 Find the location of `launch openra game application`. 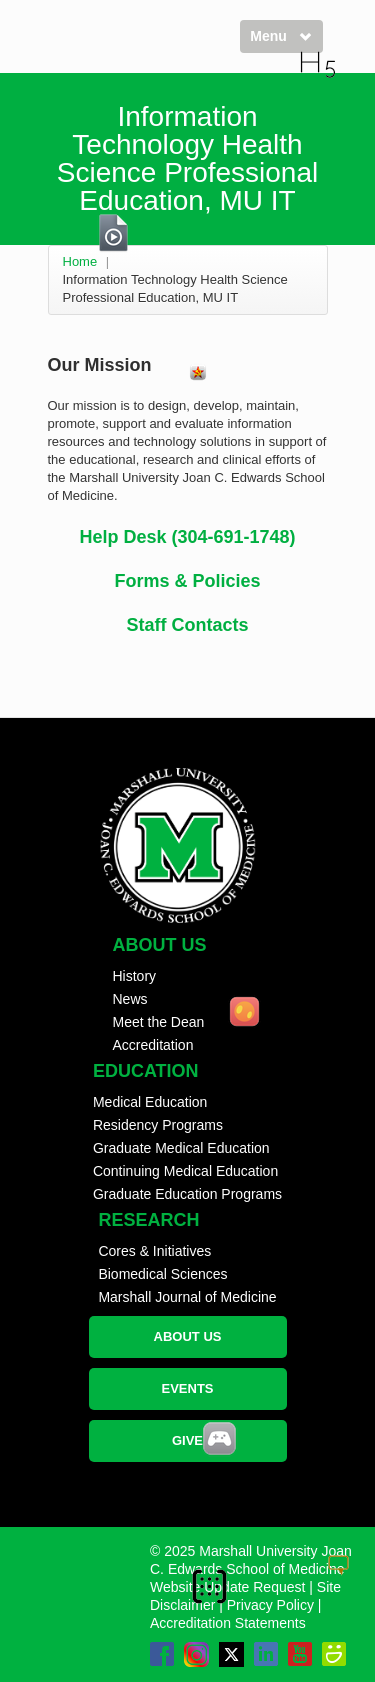

launch openra game application is located at coordinates (198, 372).